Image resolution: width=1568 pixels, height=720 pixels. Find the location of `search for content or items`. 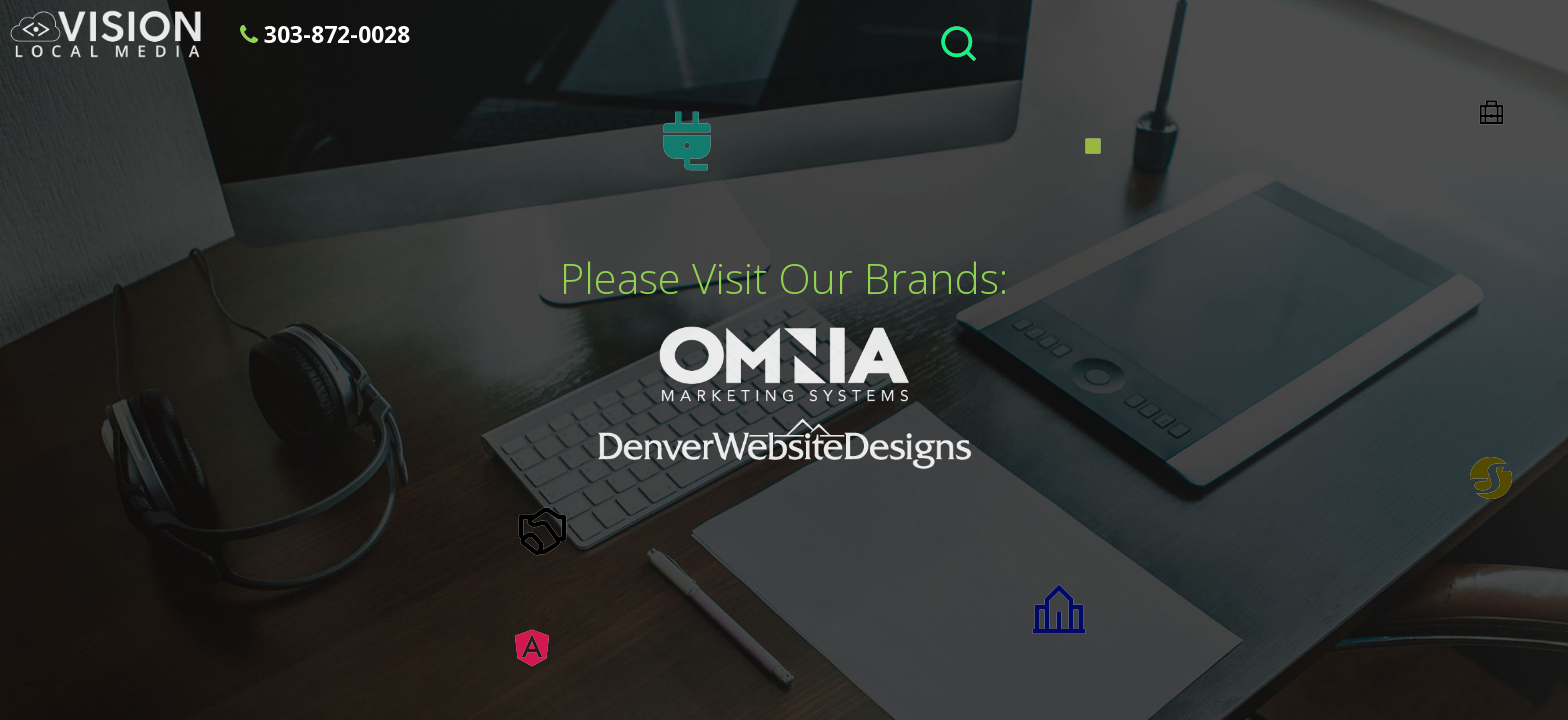

search for content or items is located at coordinates (958, 43).